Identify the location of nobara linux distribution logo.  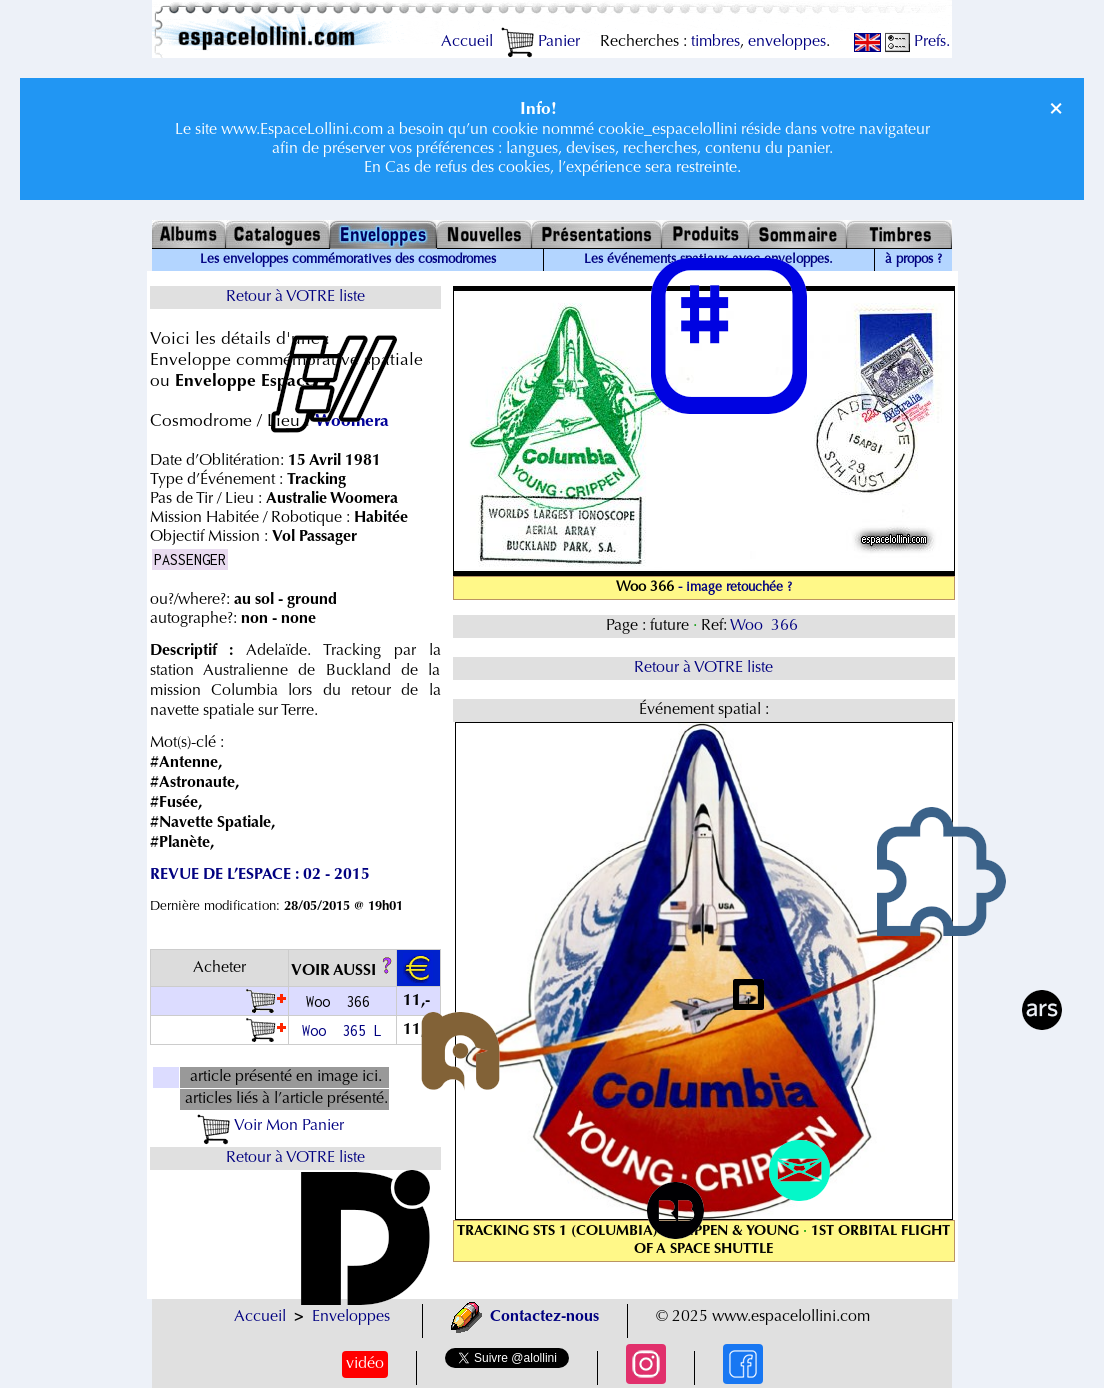
(460, 1051).